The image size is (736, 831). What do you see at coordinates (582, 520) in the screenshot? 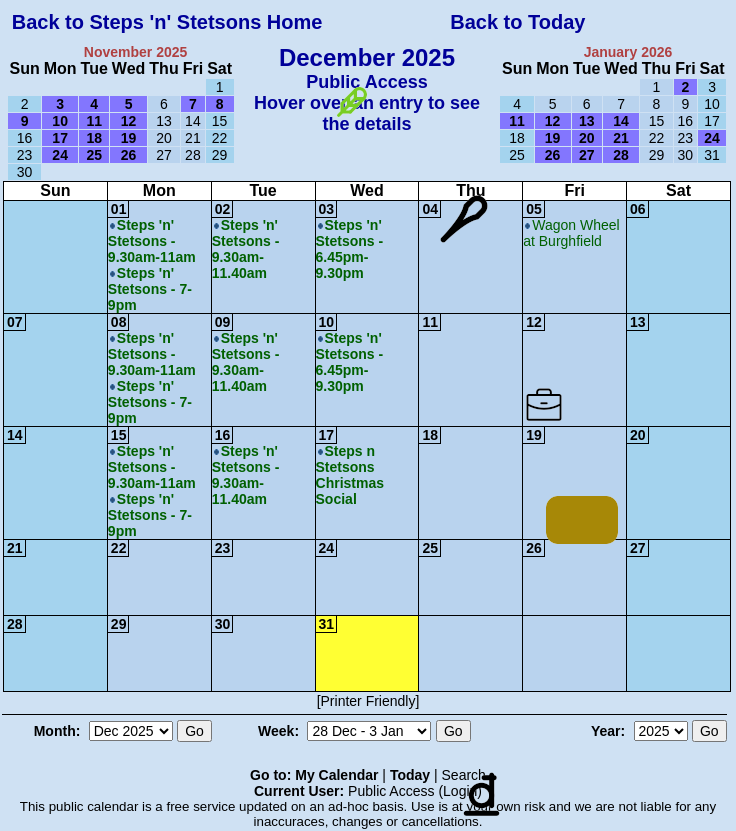
I see `set image crop to 3:2 aspect ratio` at bounding box center [582, 520].